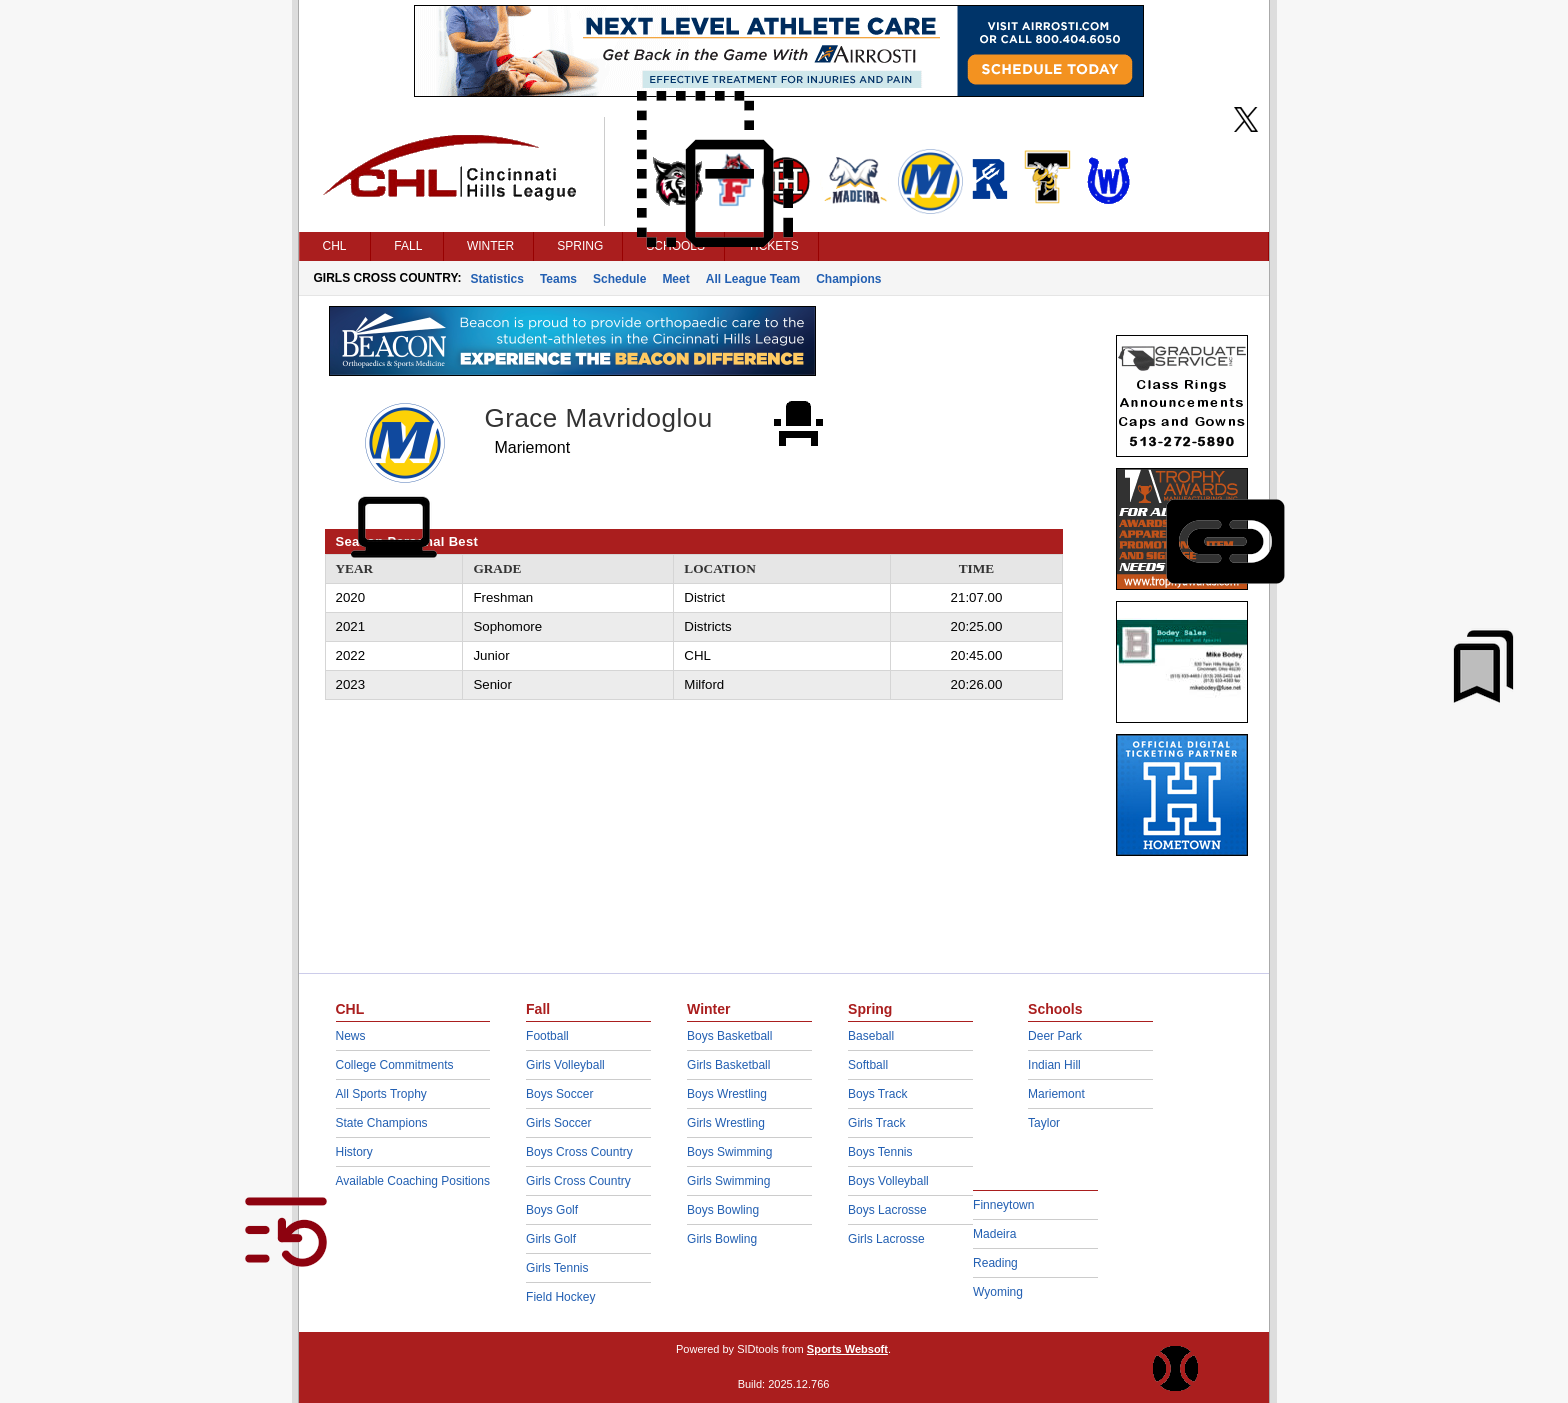 Image resolution: width=1568 pixels, height=1403 pixels. What do you see at coordinates (715, 169) in the screenshot?
I see `create a new notebook from template` at bounding box center [715, 169].